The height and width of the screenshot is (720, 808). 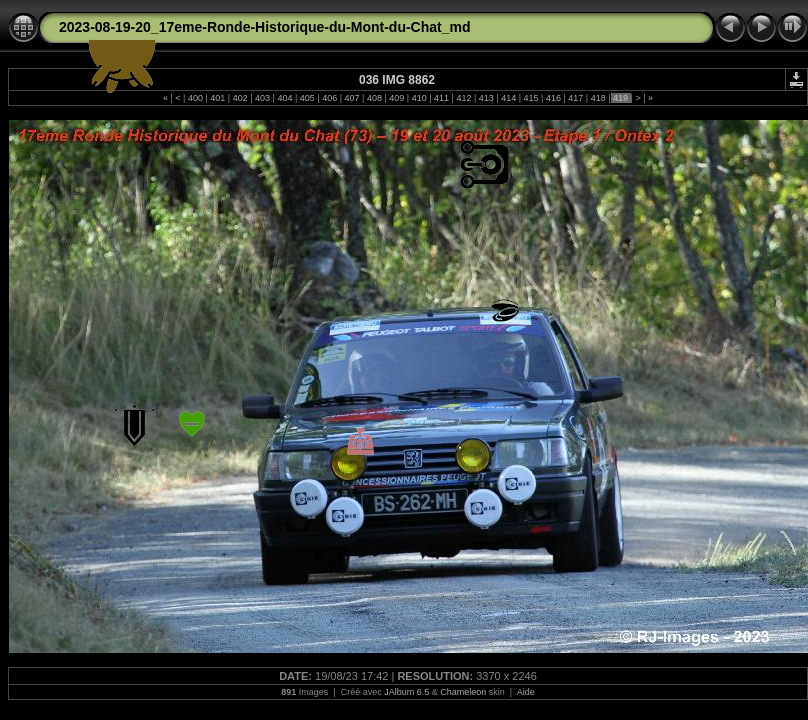 What do you see at coordinates (484, 164) in the screenshot?
I see `access connection or node settings` at bounding box center [484, 164].